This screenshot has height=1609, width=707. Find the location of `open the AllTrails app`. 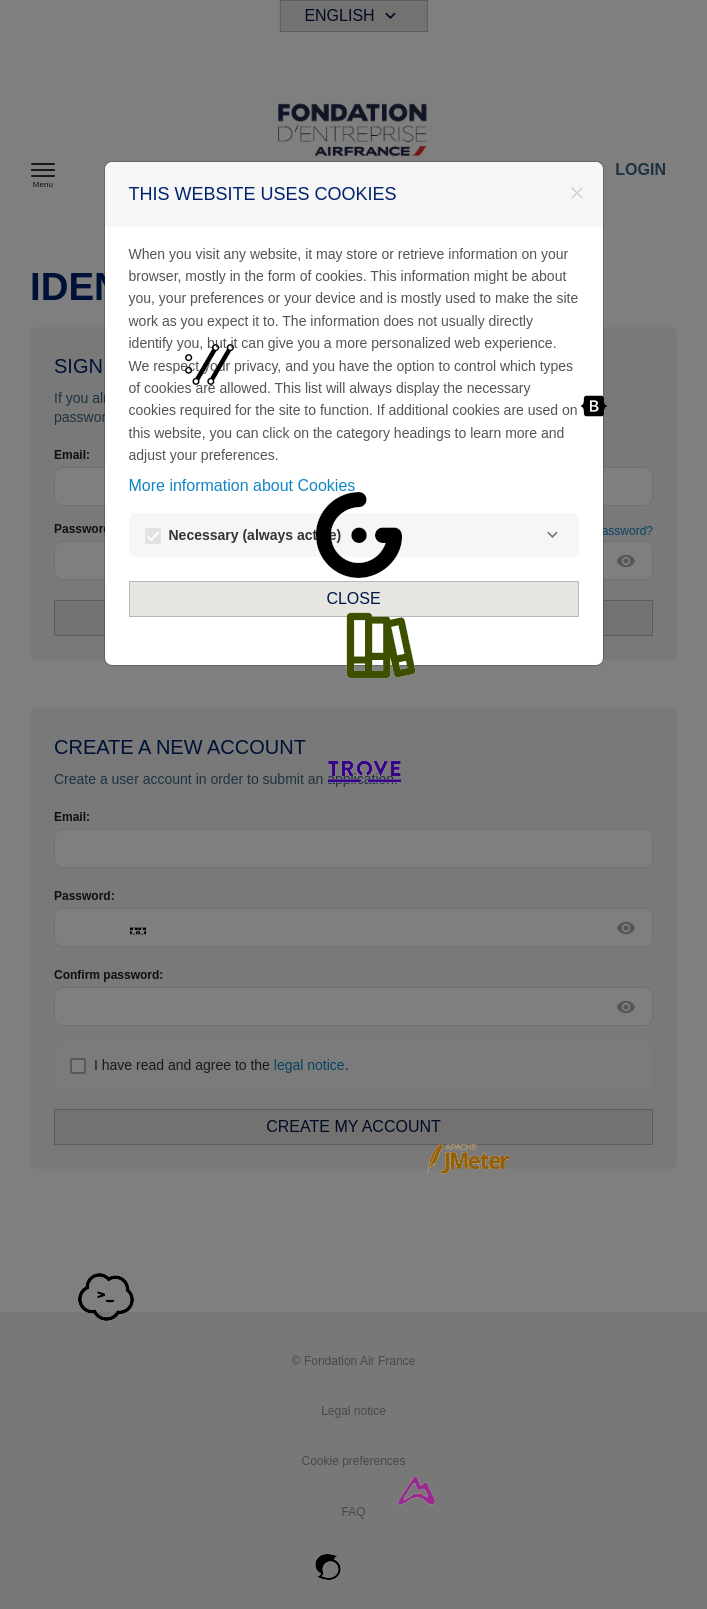

open the AllTrails app is located at coordinates (416, 1490).